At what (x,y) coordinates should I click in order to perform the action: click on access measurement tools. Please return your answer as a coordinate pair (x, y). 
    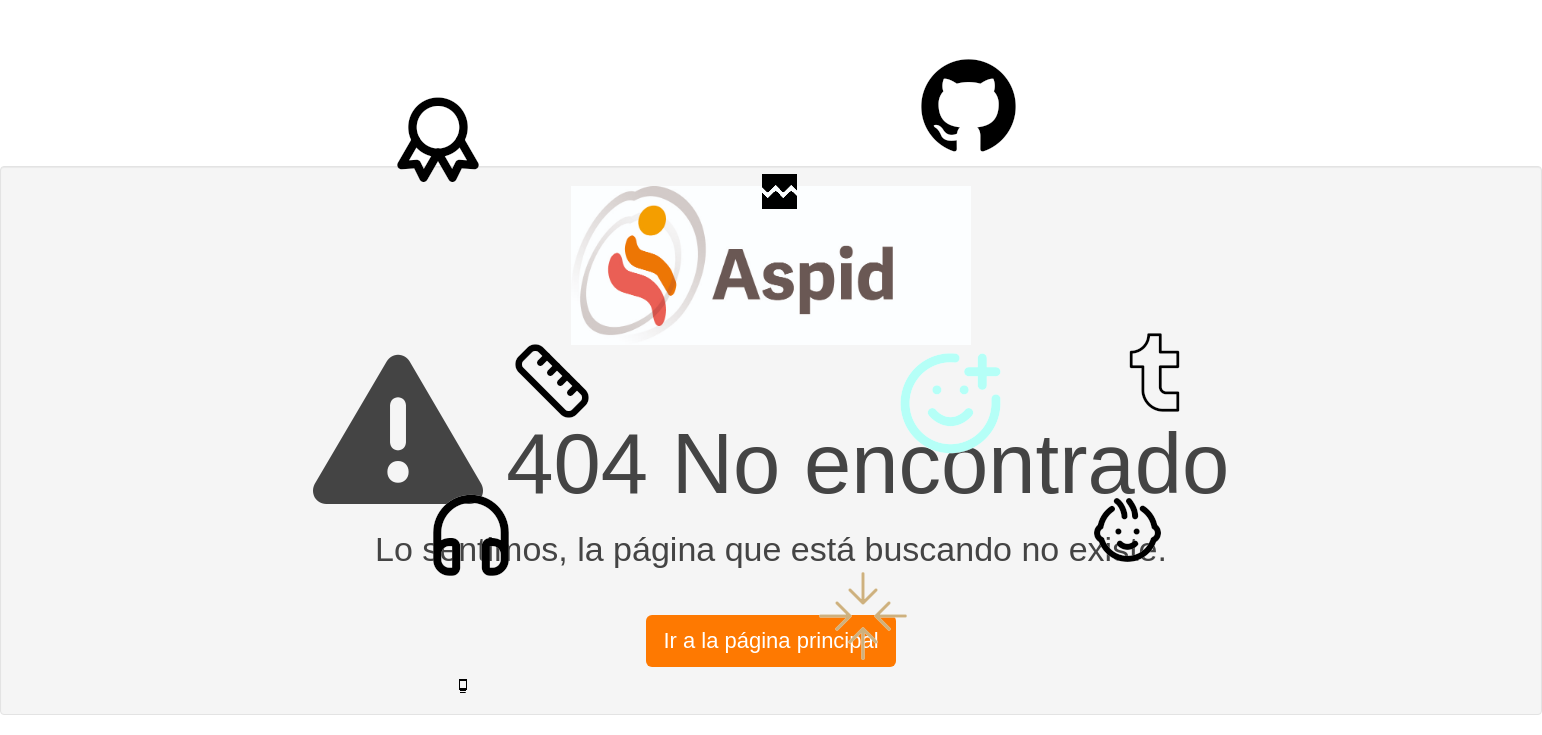
    Looking at the image, I should click on (552, 381).